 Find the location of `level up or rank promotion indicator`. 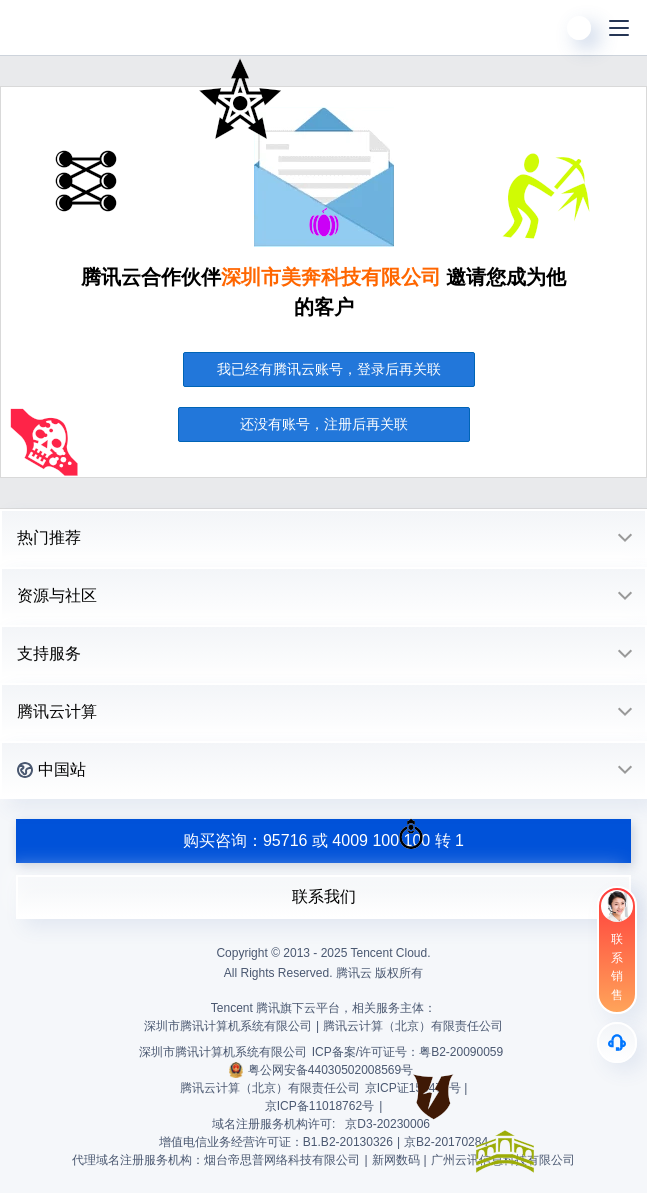

level up or rank promotion indicator is located at coordinates (240, 99).